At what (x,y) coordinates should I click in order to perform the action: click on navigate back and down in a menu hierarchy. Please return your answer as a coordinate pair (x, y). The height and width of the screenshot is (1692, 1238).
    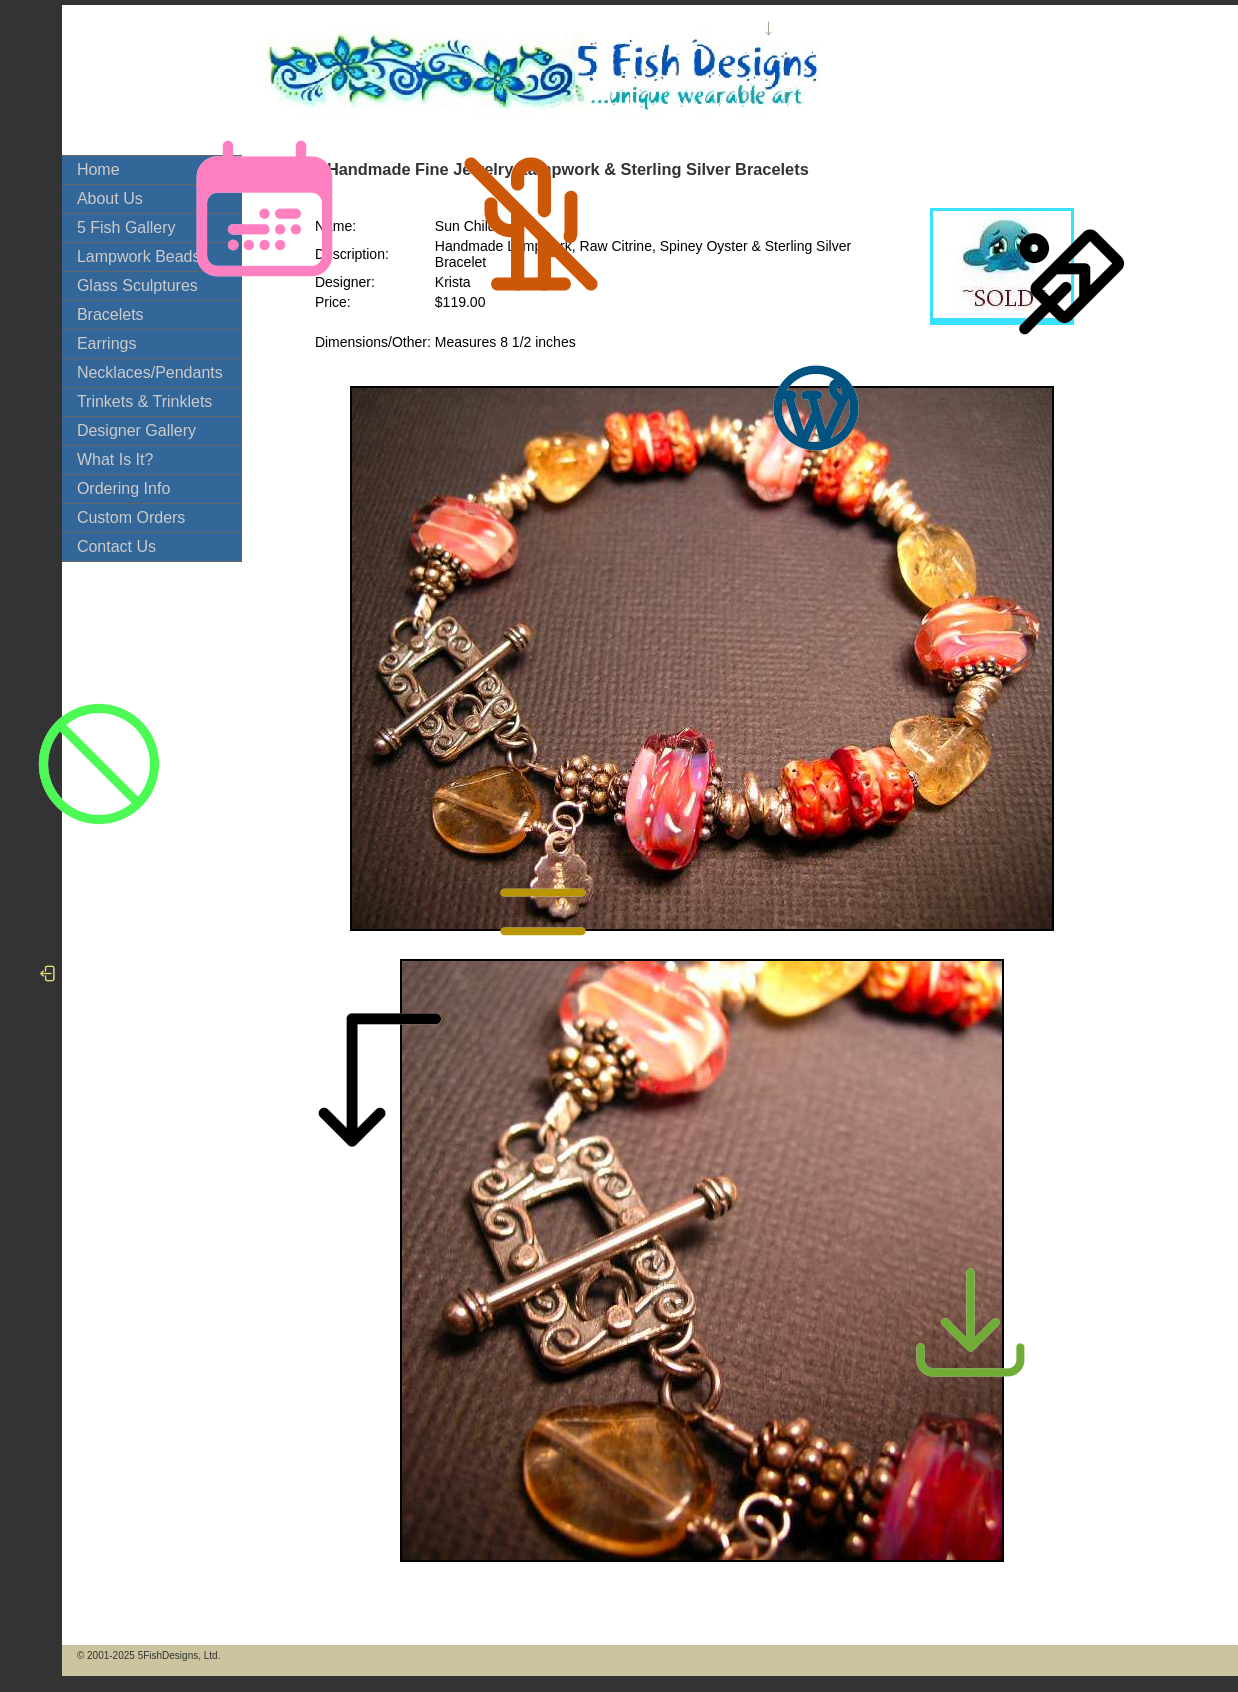
    Looking at the image, I should click on (380, 1080).